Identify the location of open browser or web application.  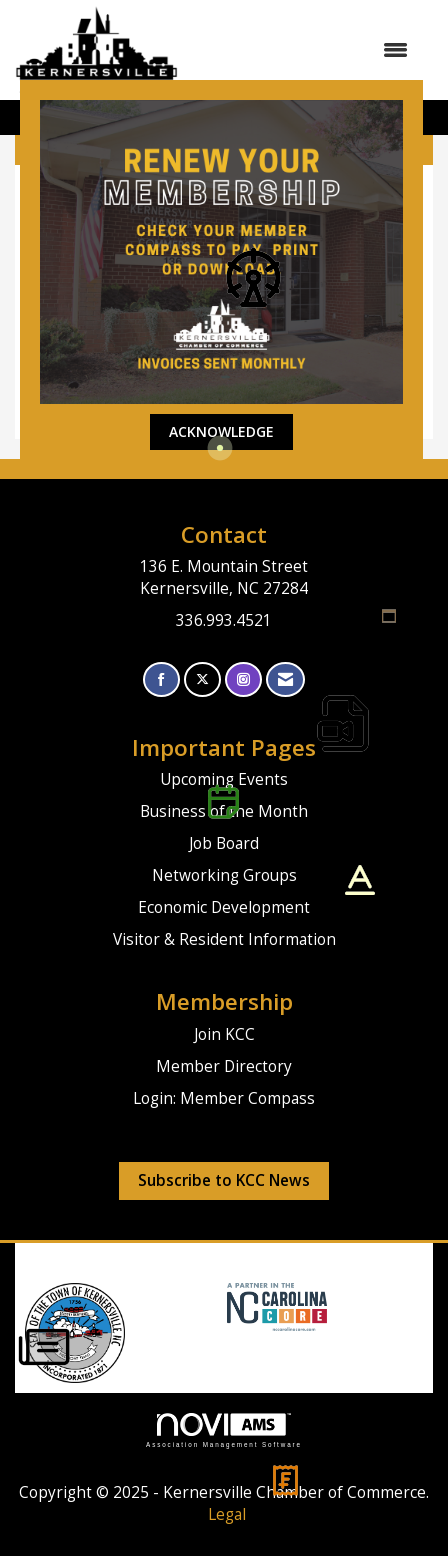
(389, 616).